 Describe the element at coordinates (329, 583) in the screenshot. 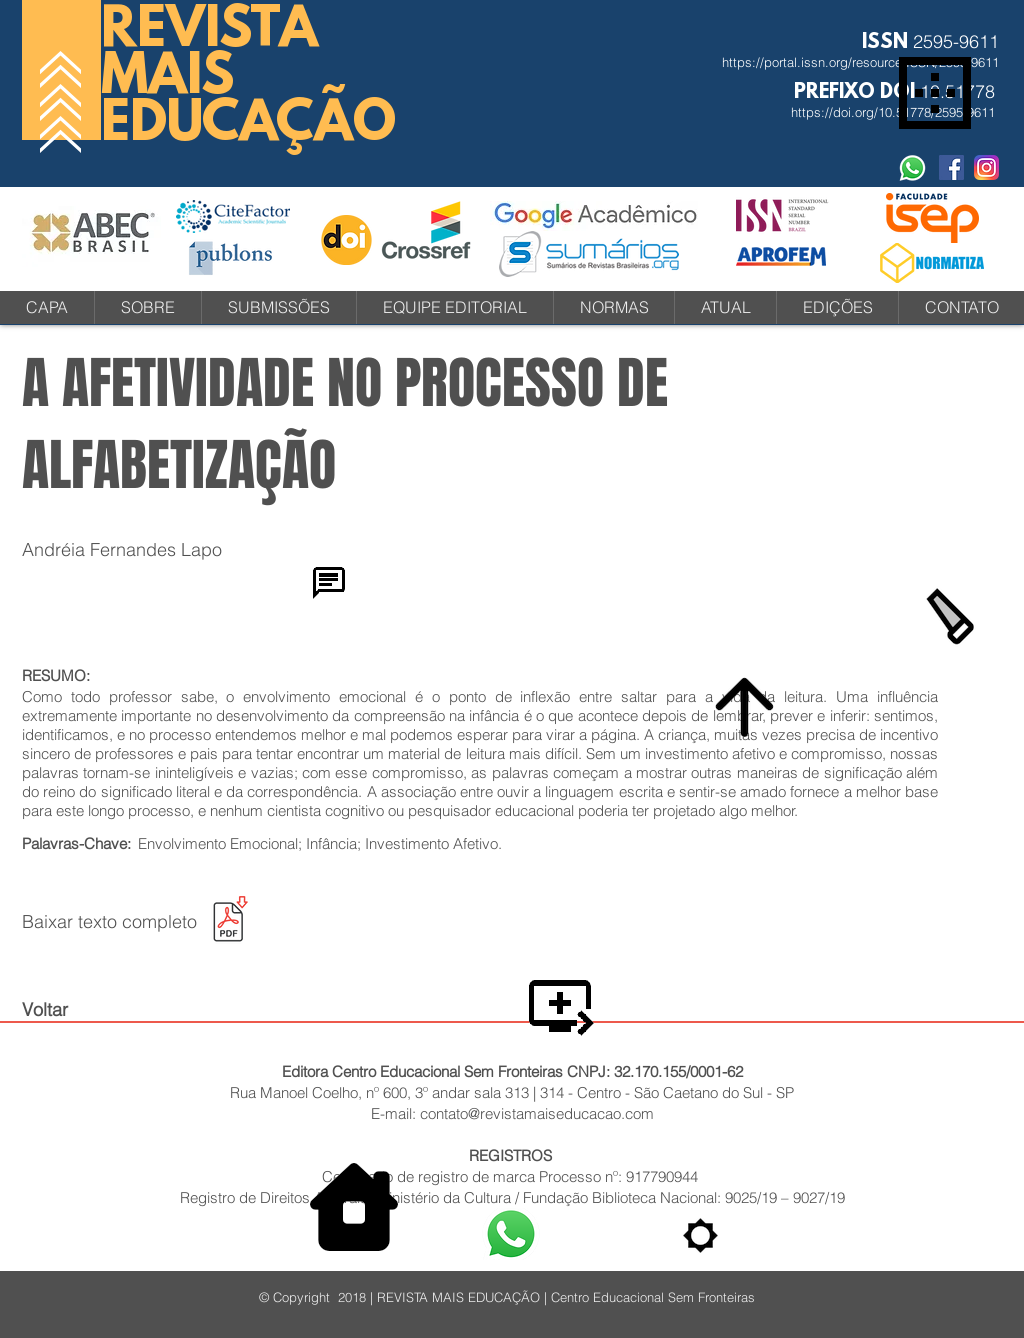

I see `open chat or messaging` at that location.